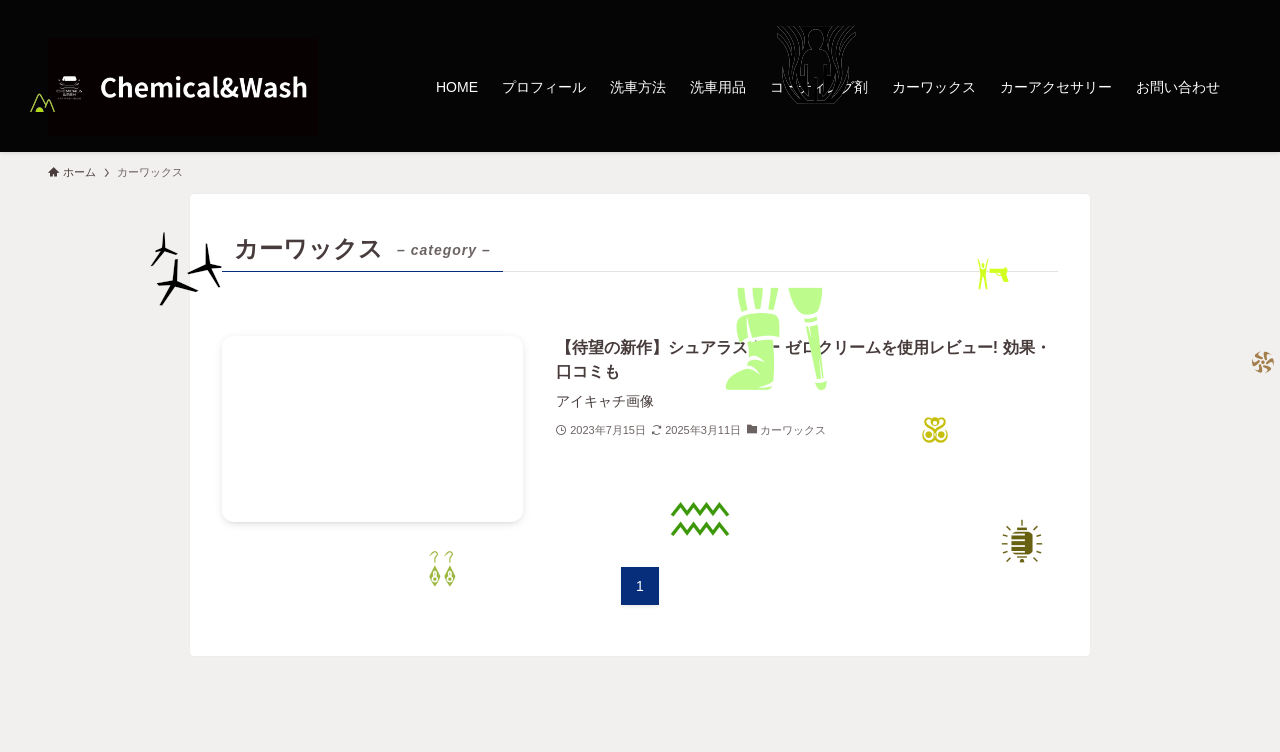 The width and height of the screenshot is (1280, 752). I want to click on indicates arrest or surrender scenario in a game, so click(993, 274).